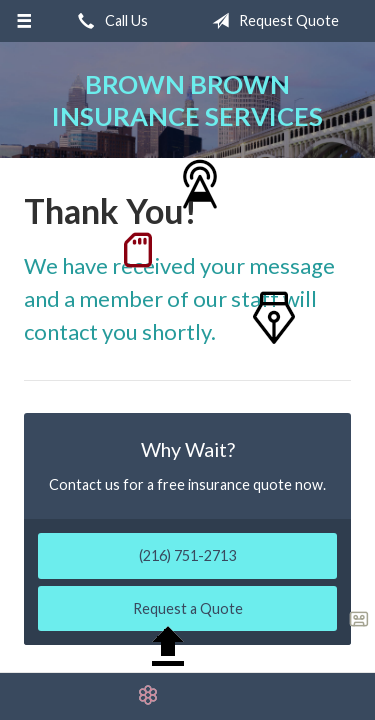 This screenshot has height=720, width=375. What do you see at coordinates (274, 316) in the screenshot?
I see `access drawing or illustration tools` at bounding box center [274, 316].